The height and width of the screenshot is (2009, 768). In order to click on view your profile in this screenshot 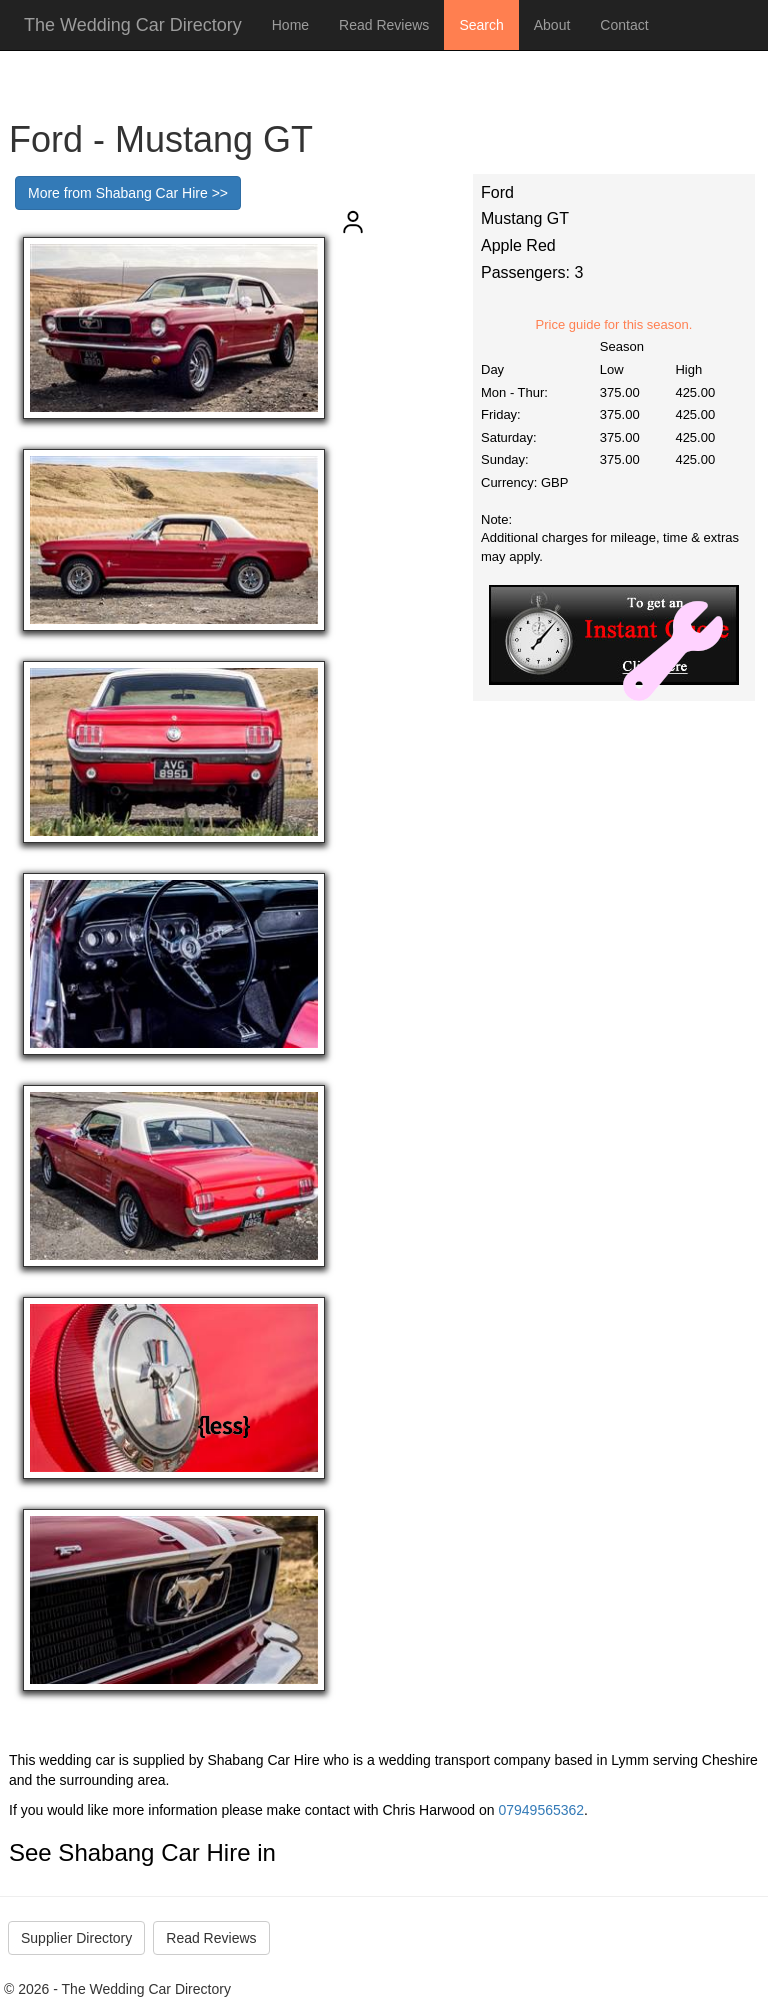, I will do `click(353, 222)`.